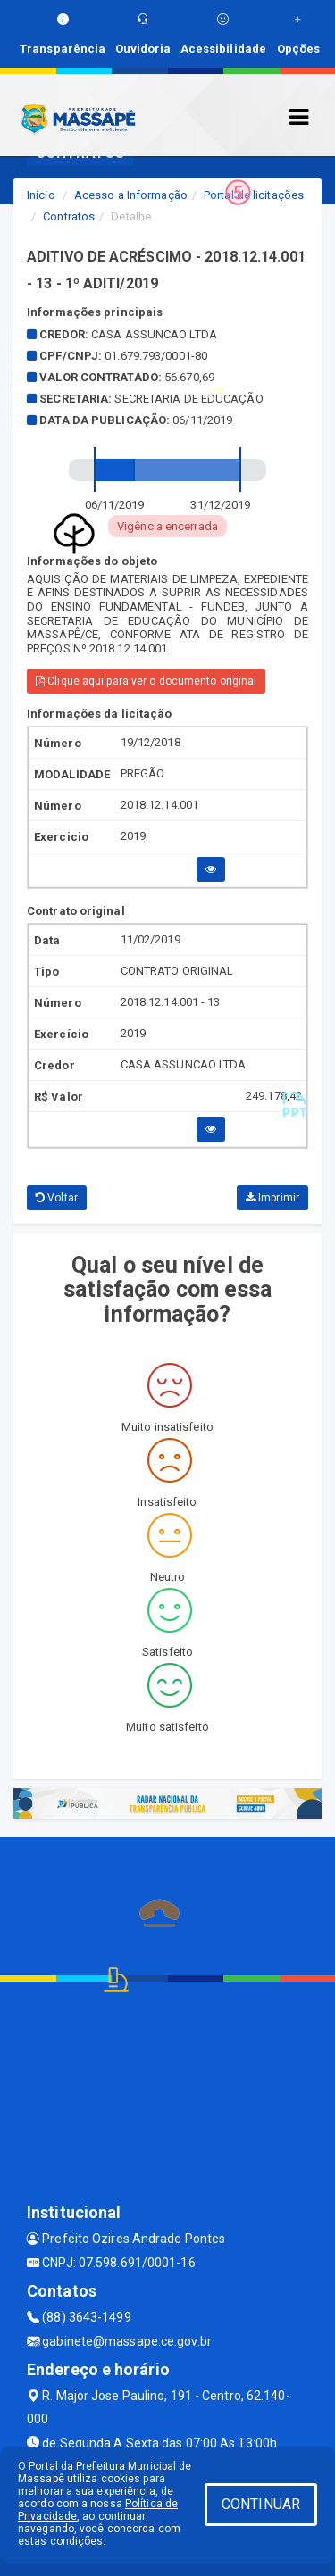 The width and height of the screenshot is (335, 2576). What do you see at coordinates (216, 392) in the screenshot?
I see `share or forward content` at bounding box center [216, 392].